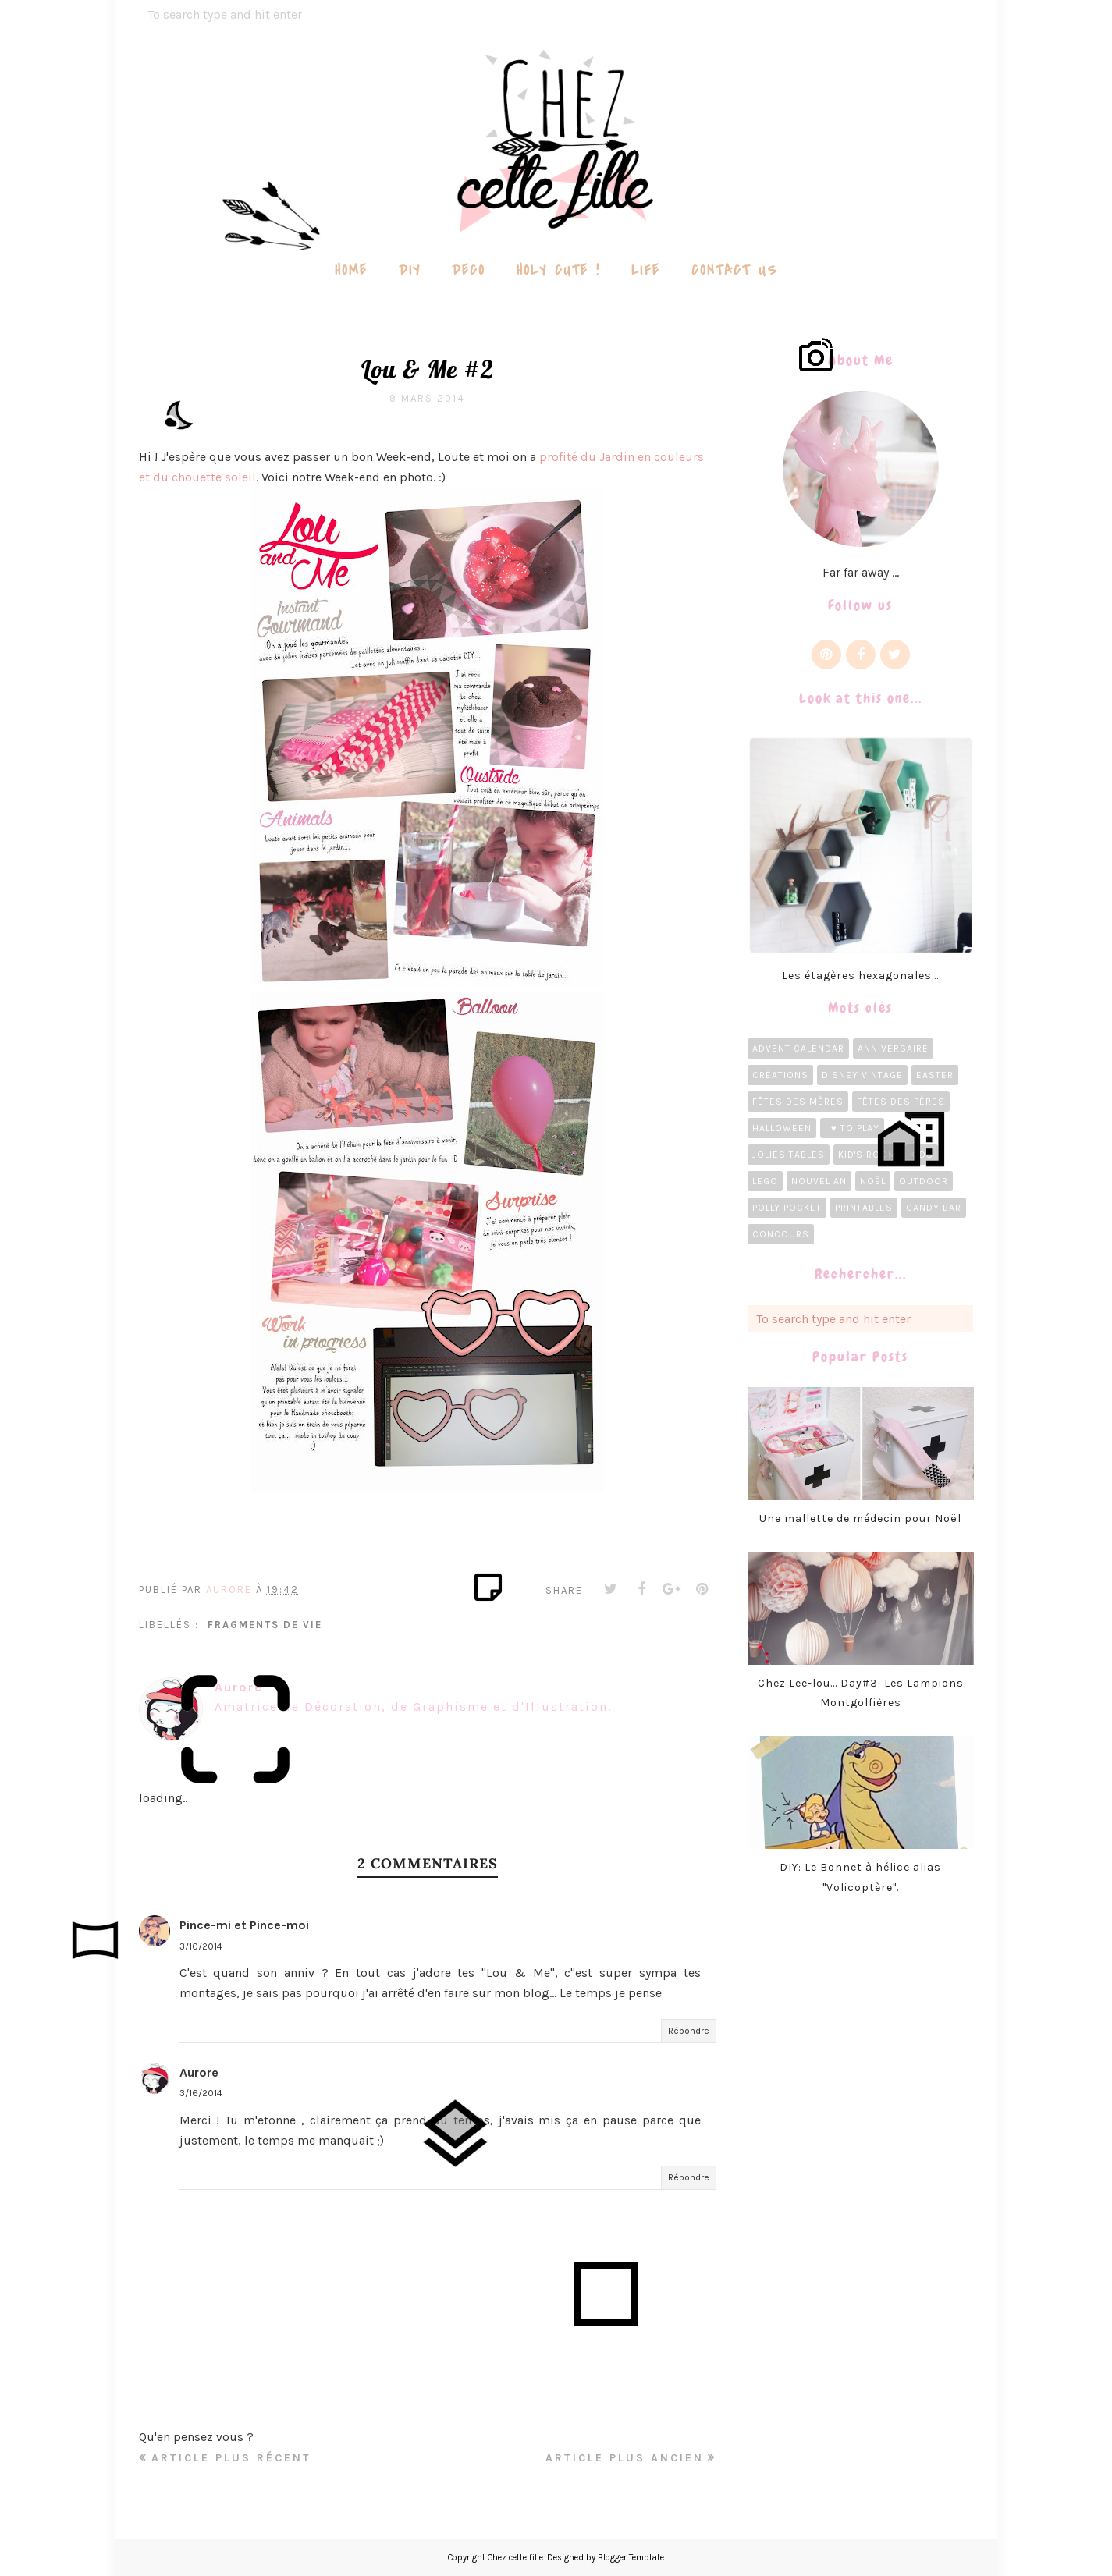 This screenshot has width=1112, height=2576. Describe the element at coordinates (235, 1729) in the screenshot. I see `crop or resize an image` at that location.